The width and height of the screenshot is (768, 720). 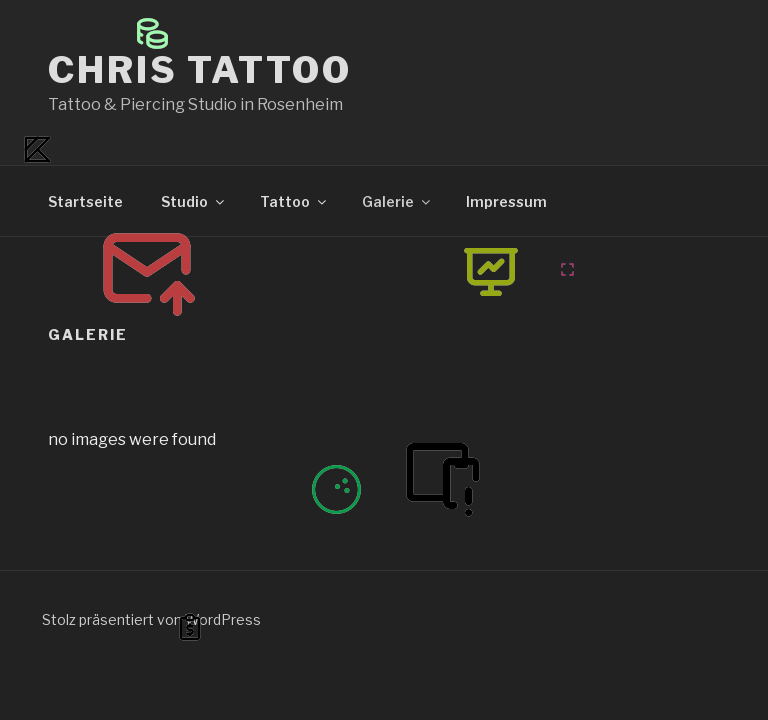 I want to click on indicates kotlin programming language, so click(x=37, y=149).